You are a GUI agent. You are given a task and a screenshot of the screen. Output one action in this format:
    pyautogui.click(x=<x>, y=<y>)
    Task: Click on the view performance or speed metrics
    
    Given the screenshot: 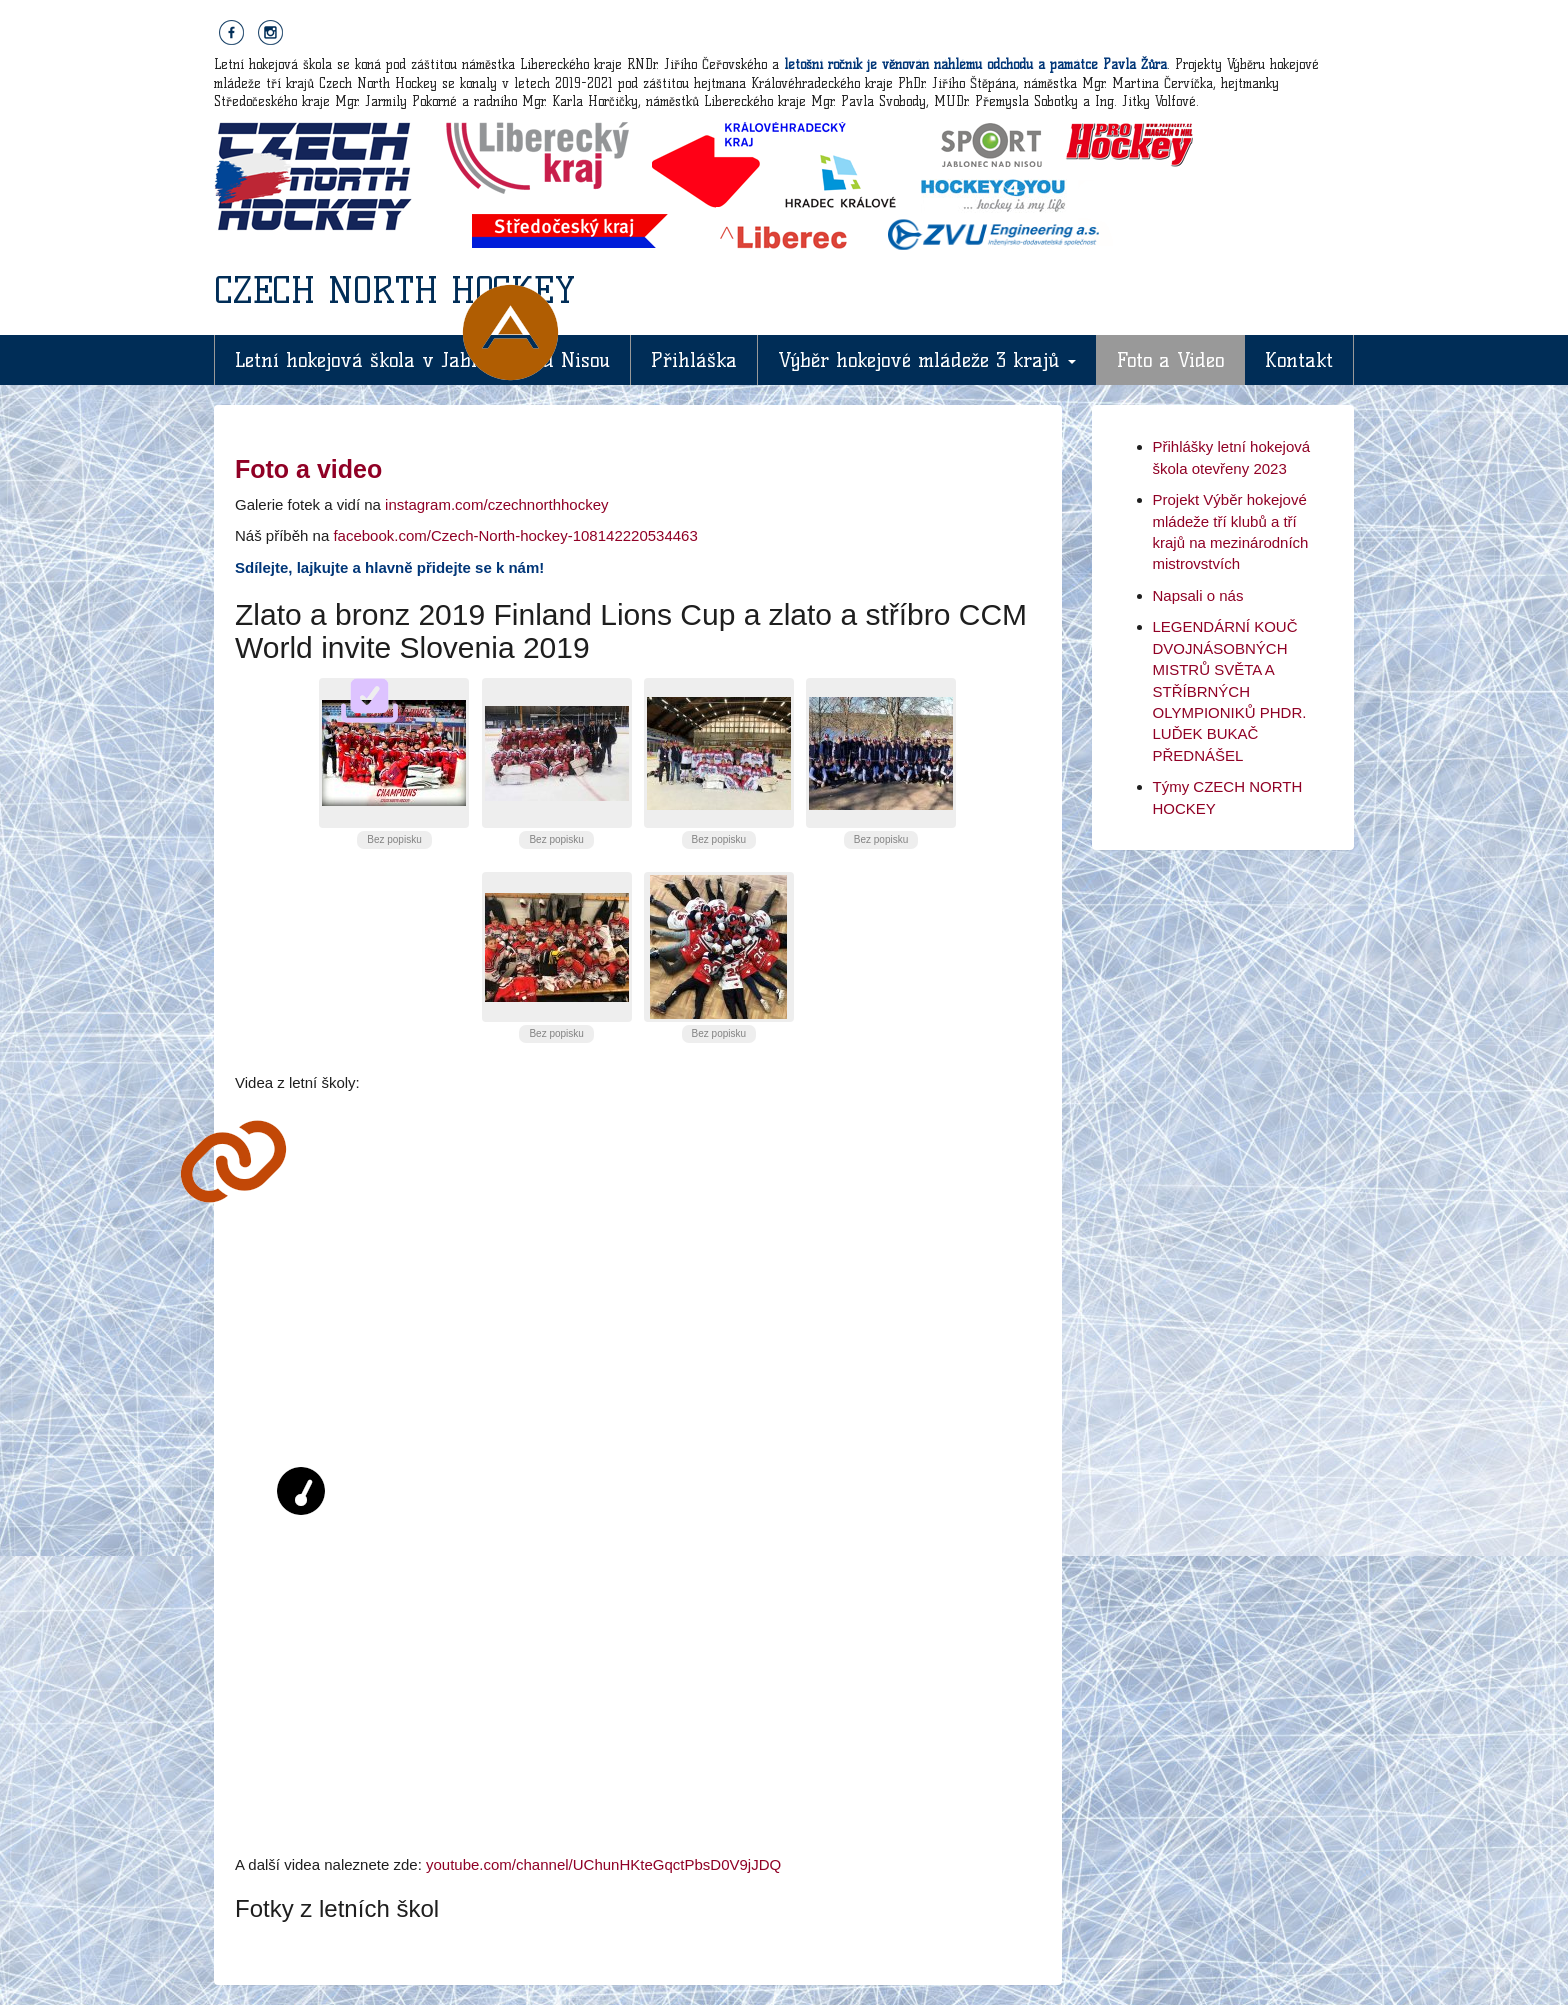 What is the action you would take?
    pyautogui.click(x=301, y=1491)
    